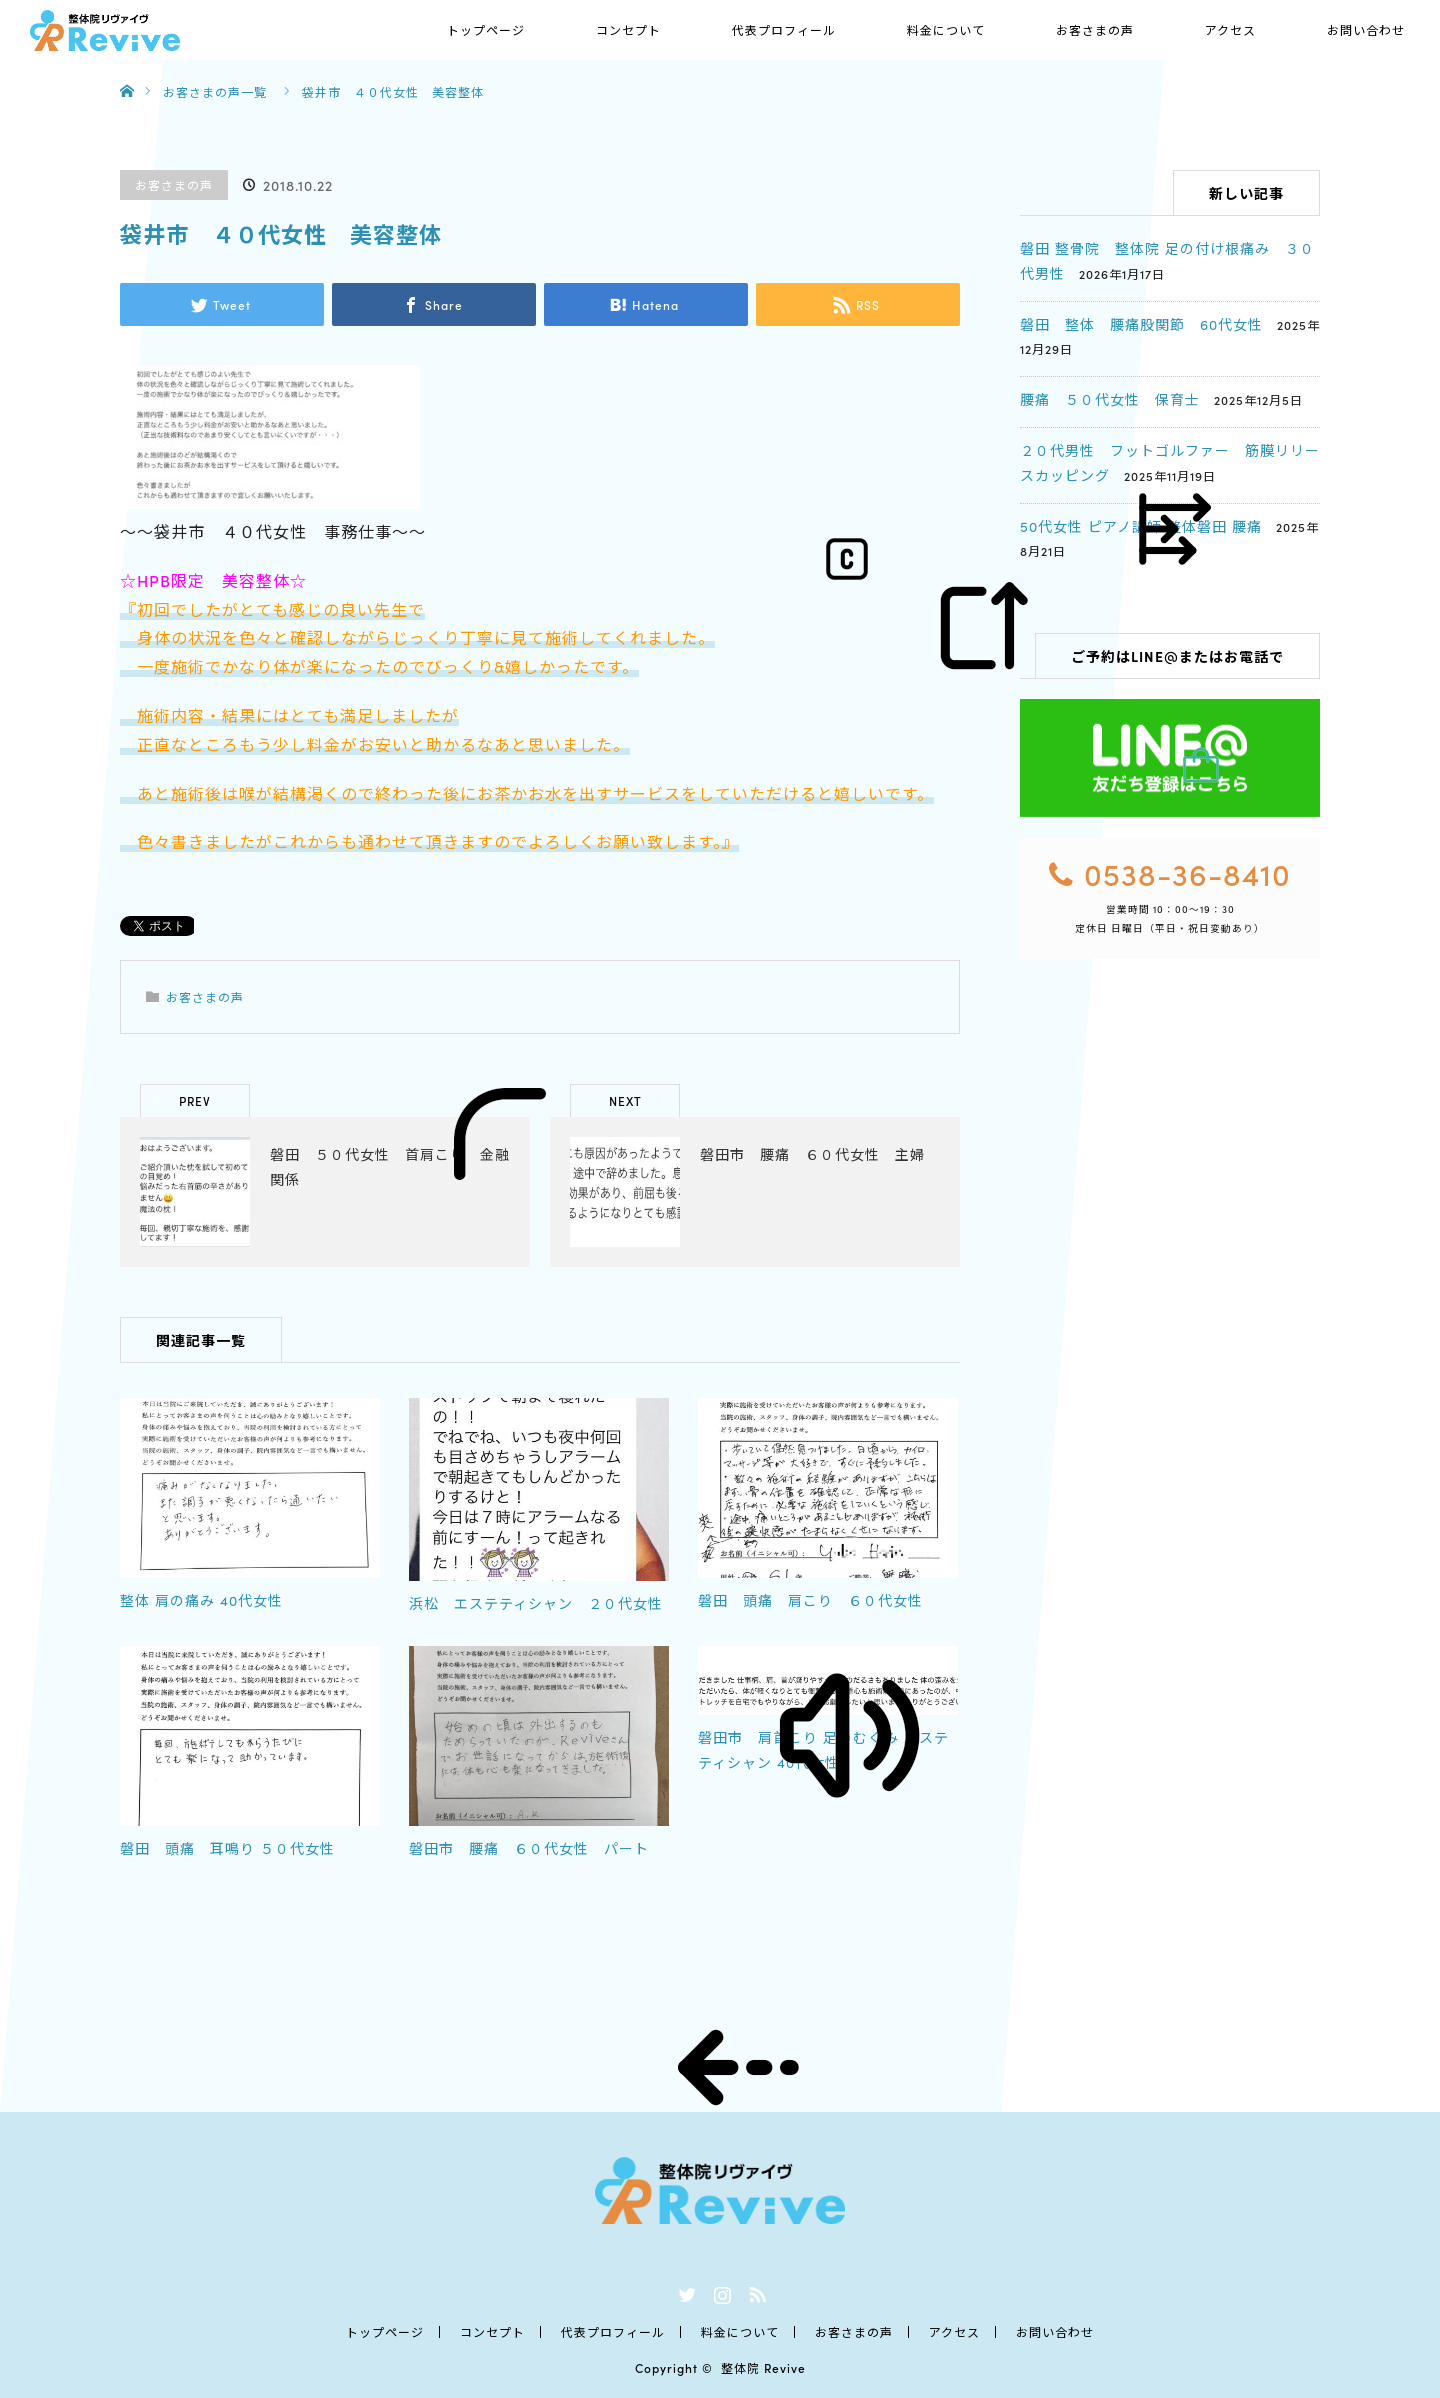  Describe the element at coordinates (982, 628) in the screenshot. I see `auto-fit content to top edge` at that location.